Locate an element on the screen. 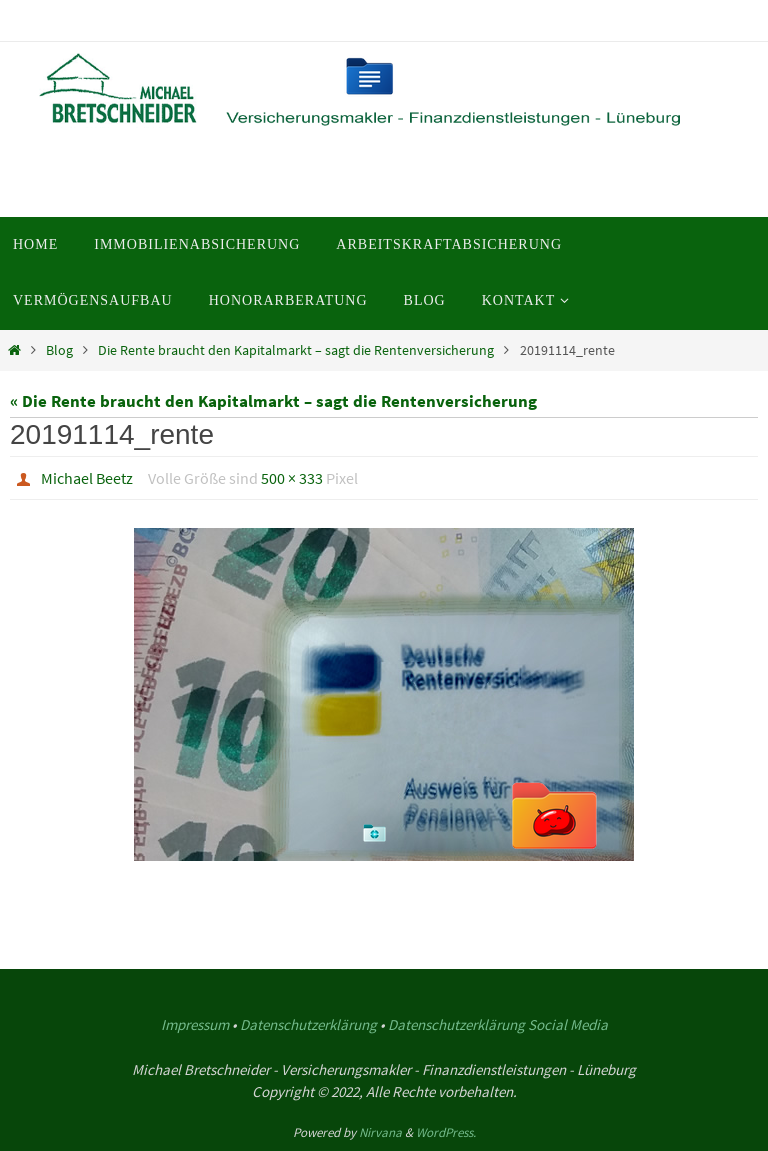 This screenshot has height=1151, width=768. open google docs folder is located at coordinates (369, 77).